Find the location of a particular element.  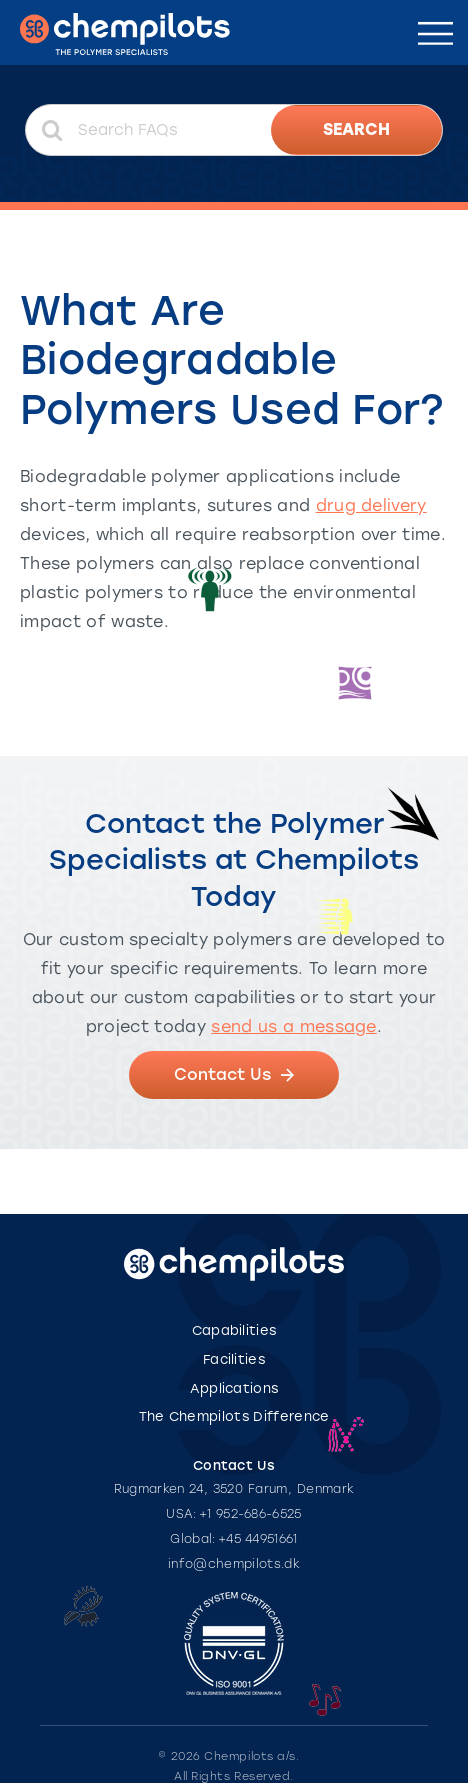

access music or audio player is located at coordinates (325, 1700).